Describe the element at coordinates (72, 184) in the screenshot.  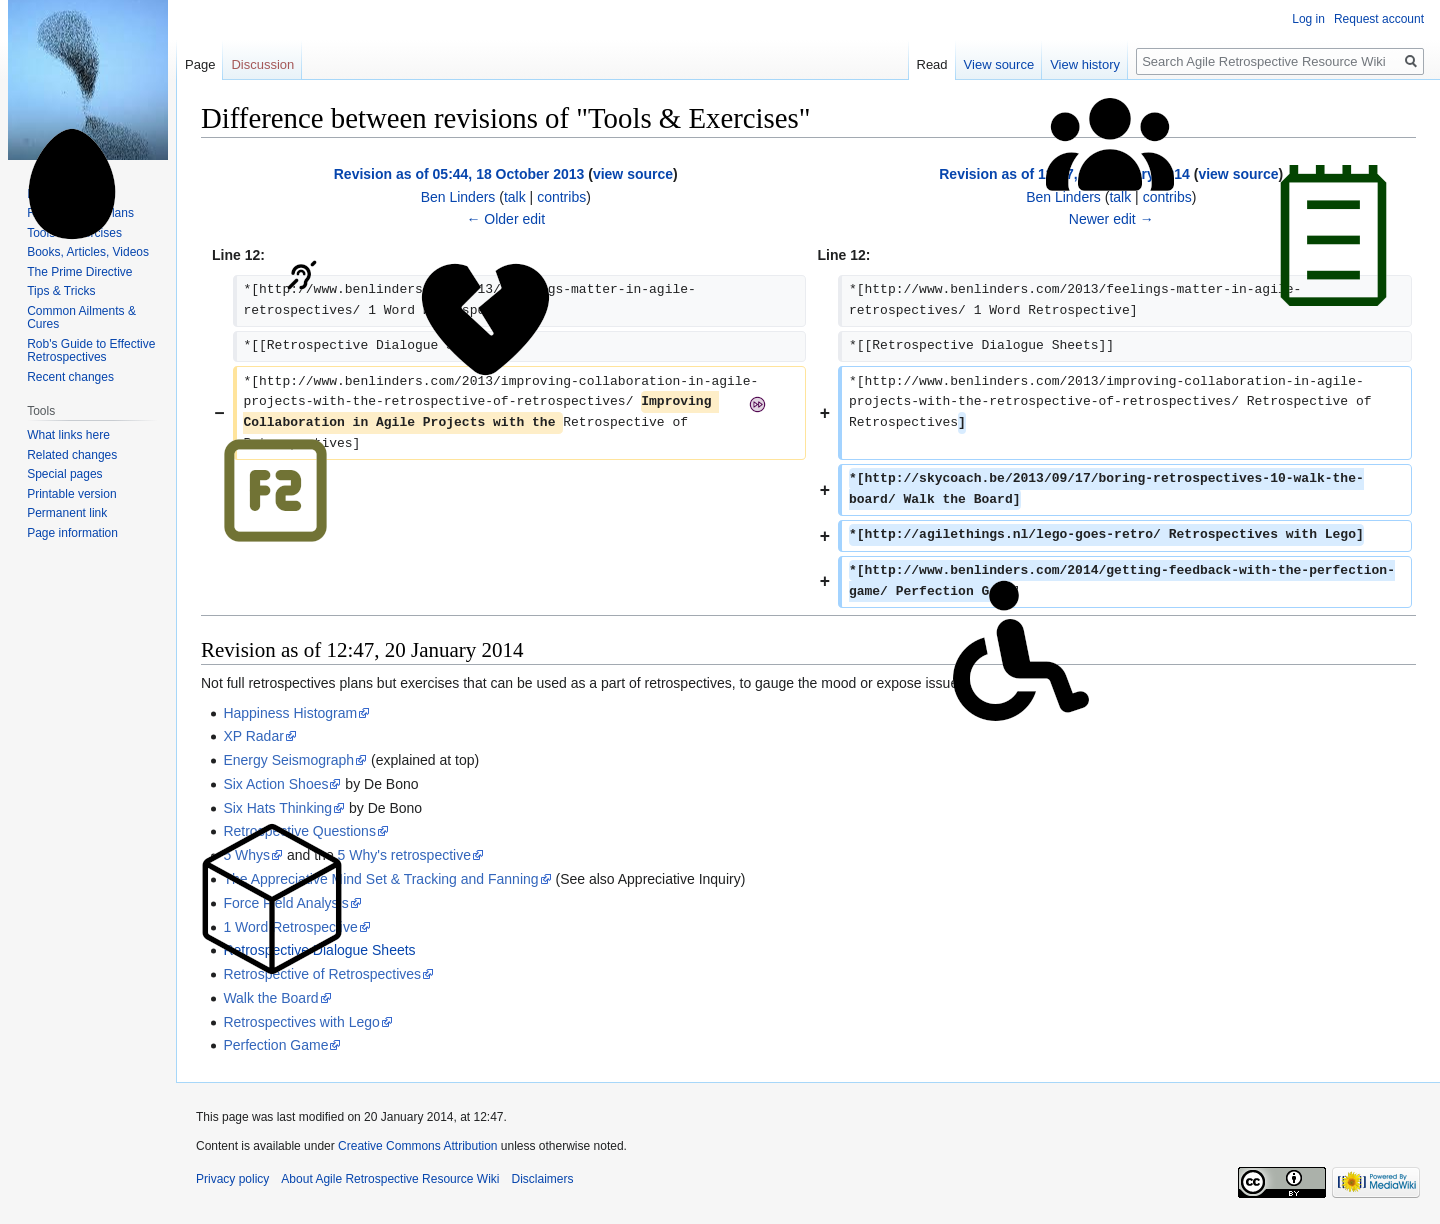
I see `indicates egg or egg-related content` at that location.